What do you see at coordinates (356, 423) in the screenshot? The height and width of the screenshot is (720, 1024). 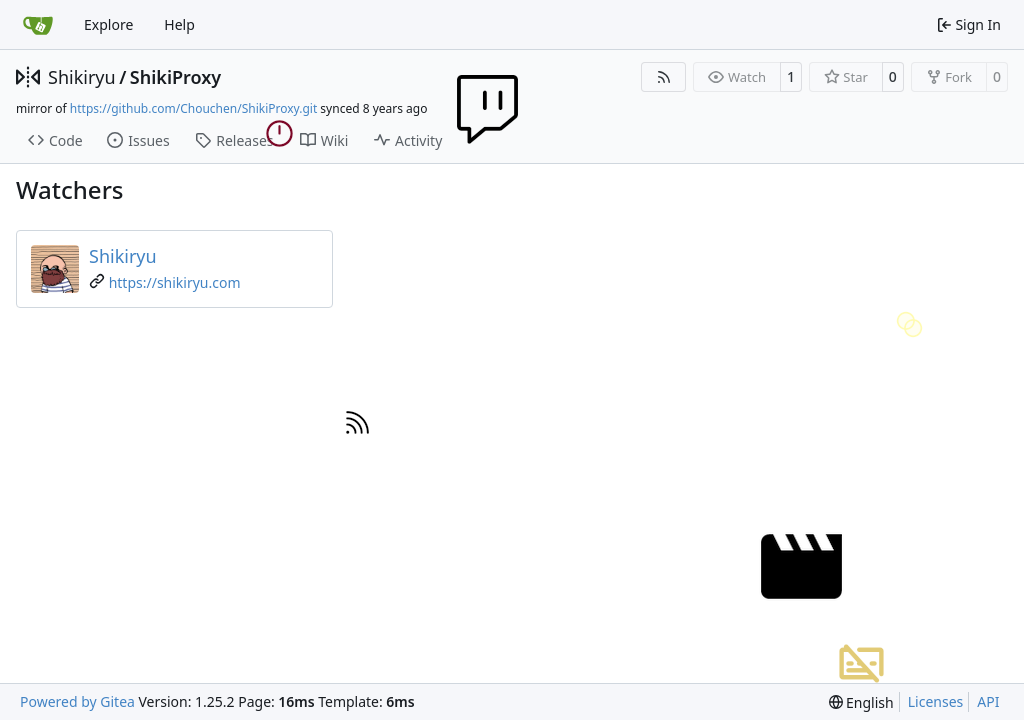 I see `subscribe to RSS feed` at bounding box center [356, 423].